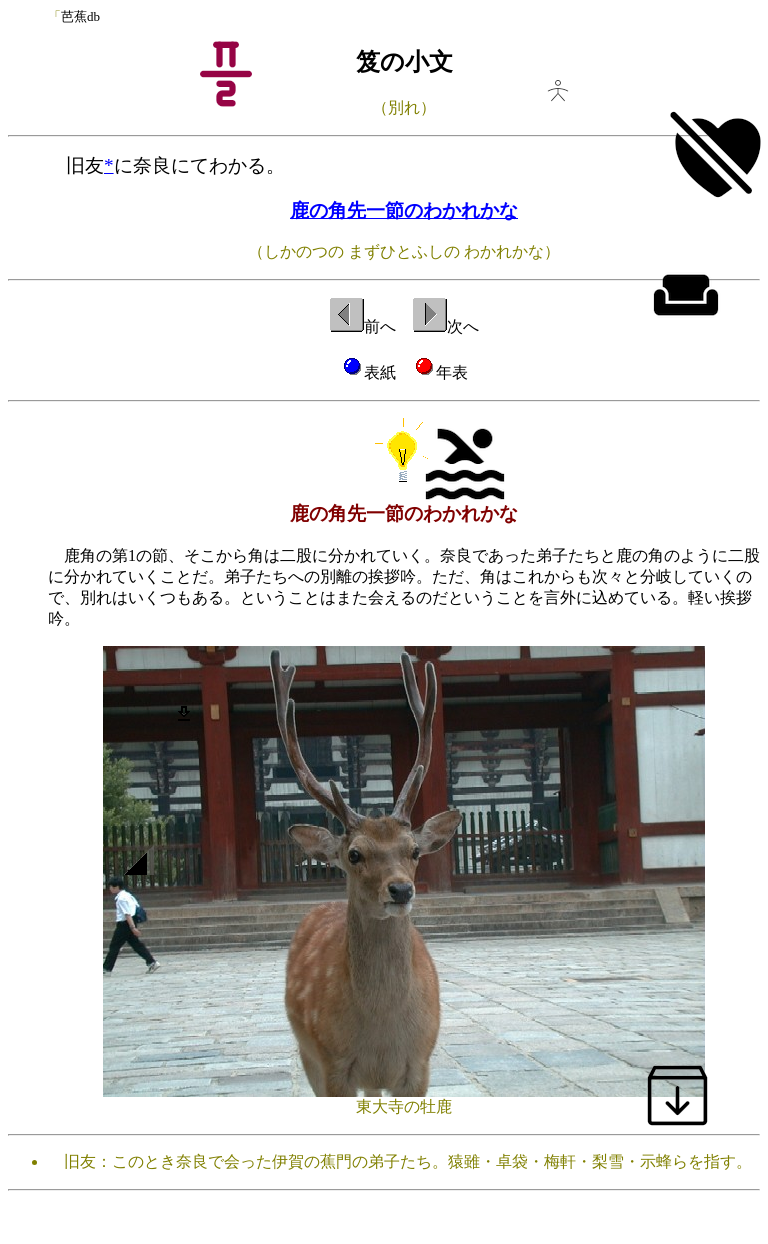  Describe the element at coordinates (139, 860) in the screenshot. I see `indicates current cellular network signal strength` at that location.